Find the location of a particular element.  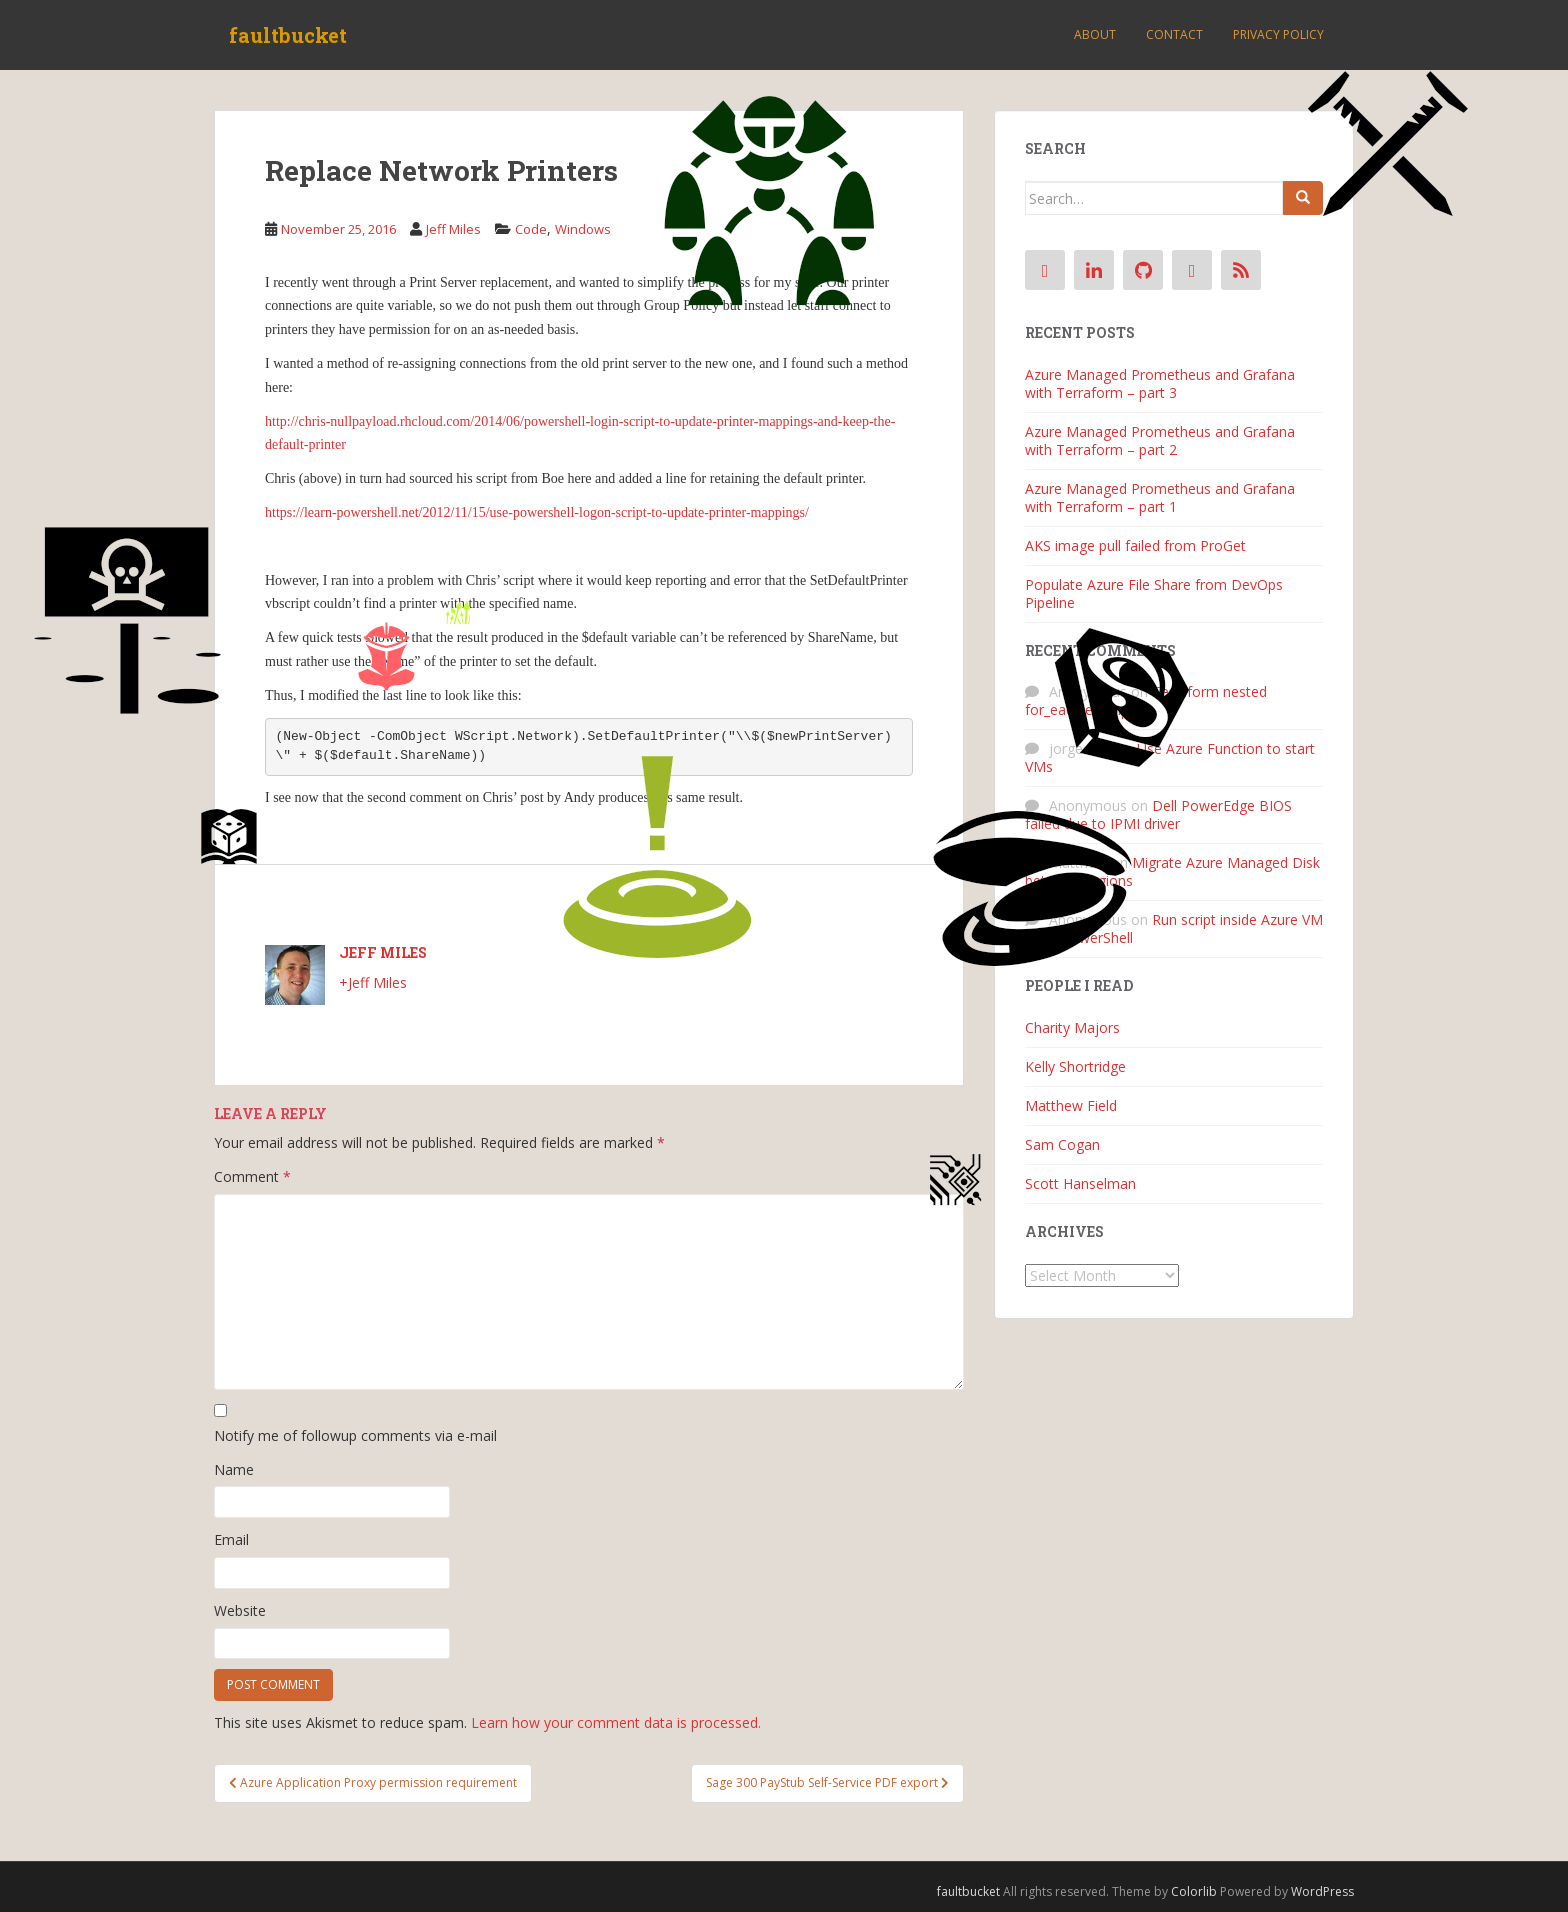

access rune or magic stone inventory is located at coordinates (1119, 697).